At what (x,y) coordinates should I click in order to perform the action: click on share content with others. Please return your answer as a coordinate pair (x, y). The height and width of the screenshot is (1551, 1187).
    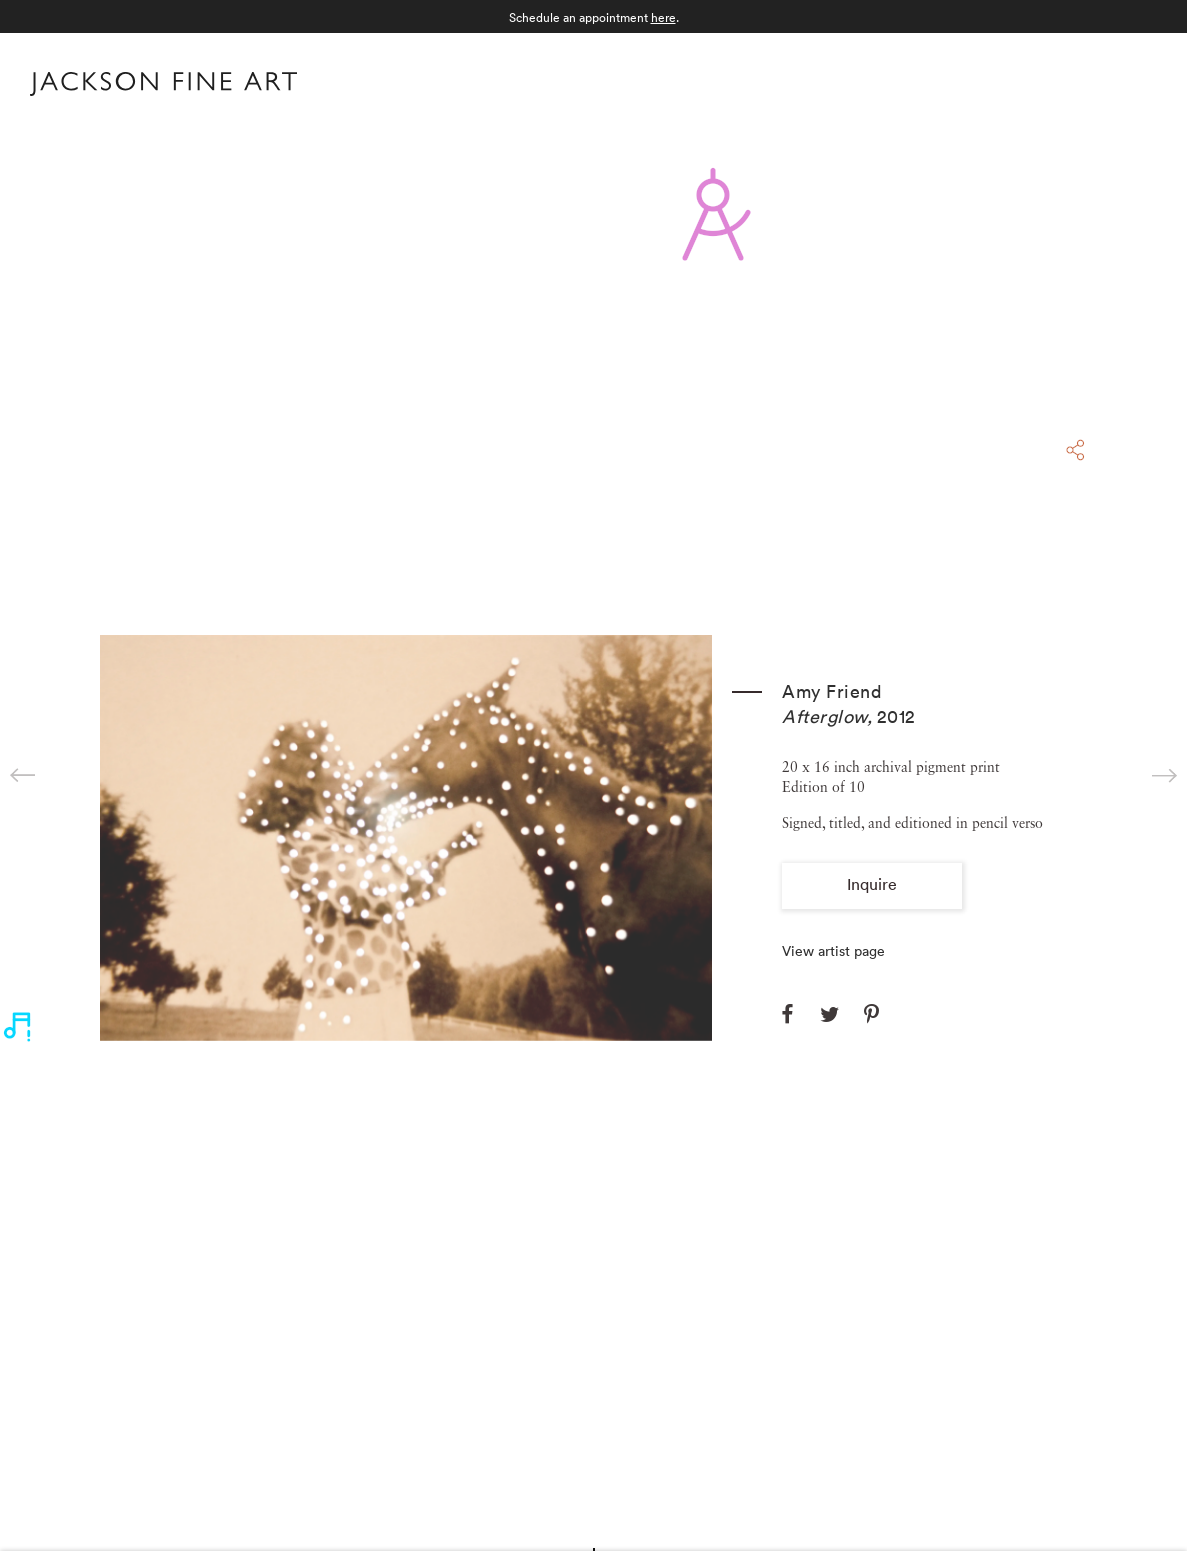
    Looking at the image, I should click on (1076, 450).